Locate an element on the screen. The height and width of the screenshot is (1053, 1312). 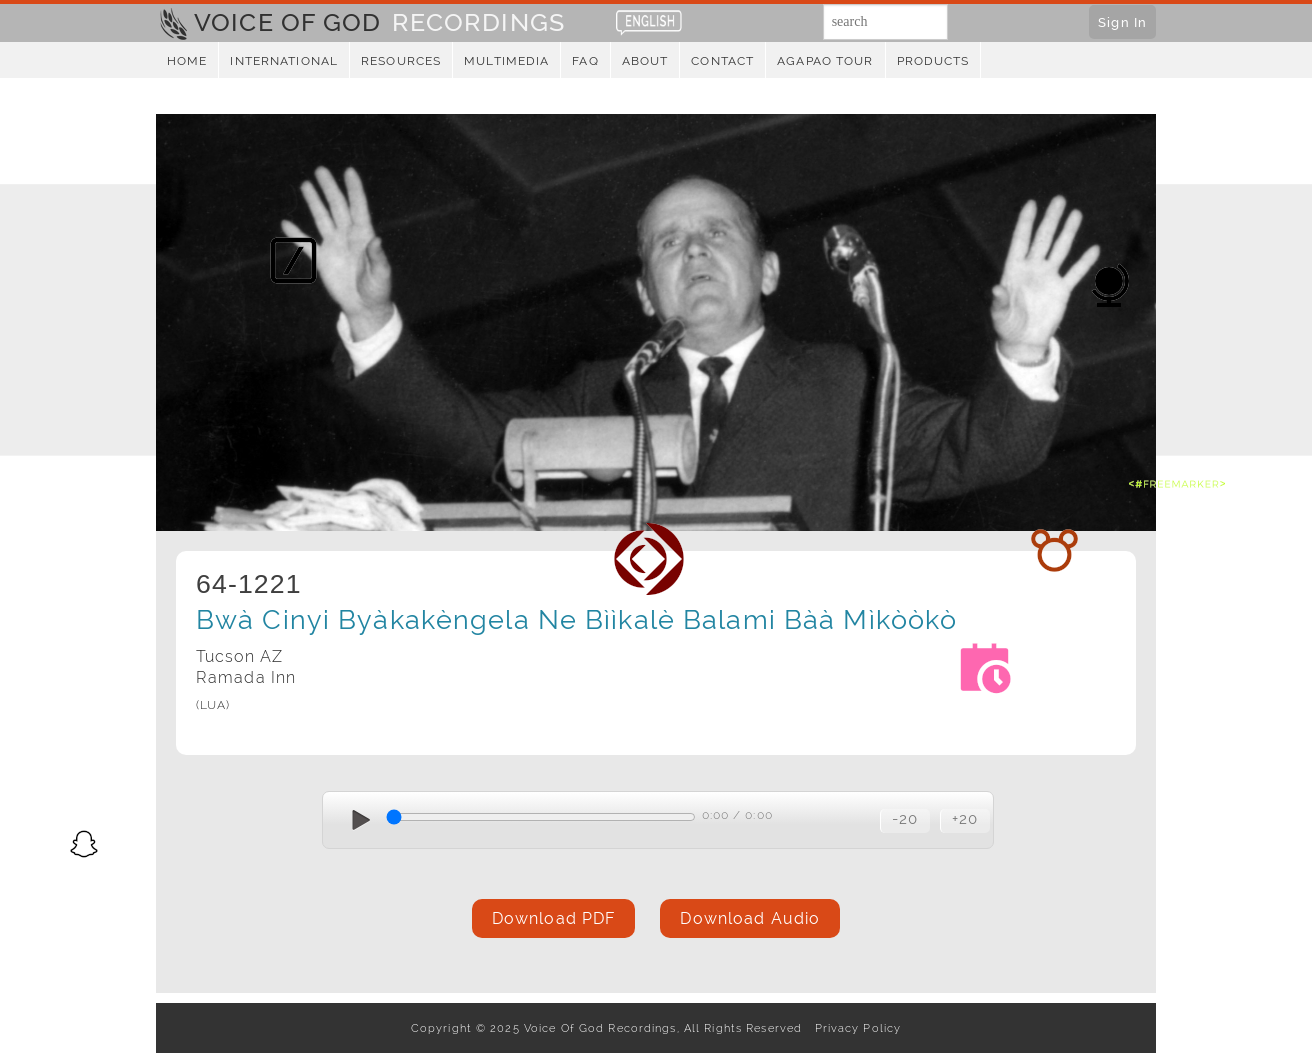
apache freemarker template engine logo is located at coordinates (1177, 484).